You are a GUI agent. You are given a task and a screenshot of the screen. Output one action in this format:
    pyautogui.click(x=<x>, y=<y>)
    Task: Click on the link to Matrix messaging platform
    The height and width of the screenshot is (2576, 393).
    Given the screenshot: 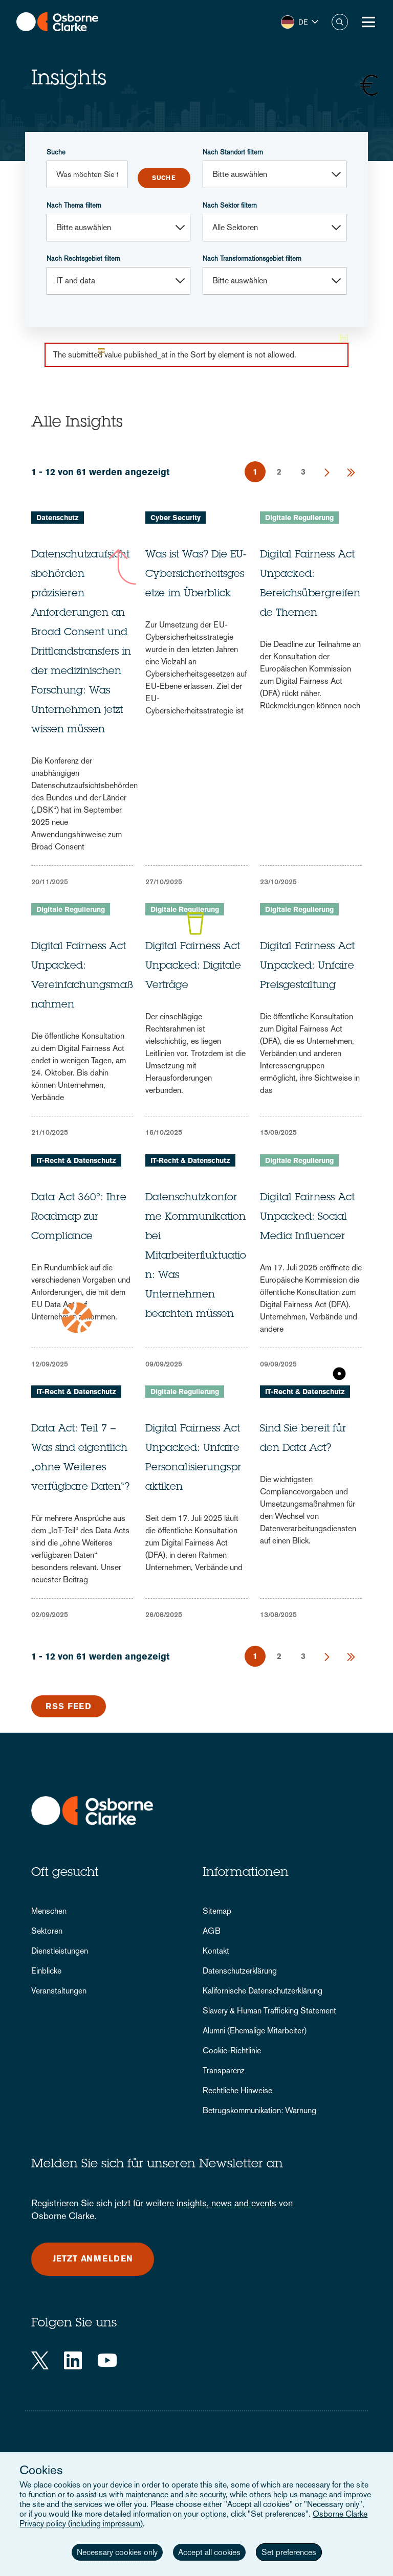 What is the action you would take?
    pyautogui.click(x=344, y=339)
    